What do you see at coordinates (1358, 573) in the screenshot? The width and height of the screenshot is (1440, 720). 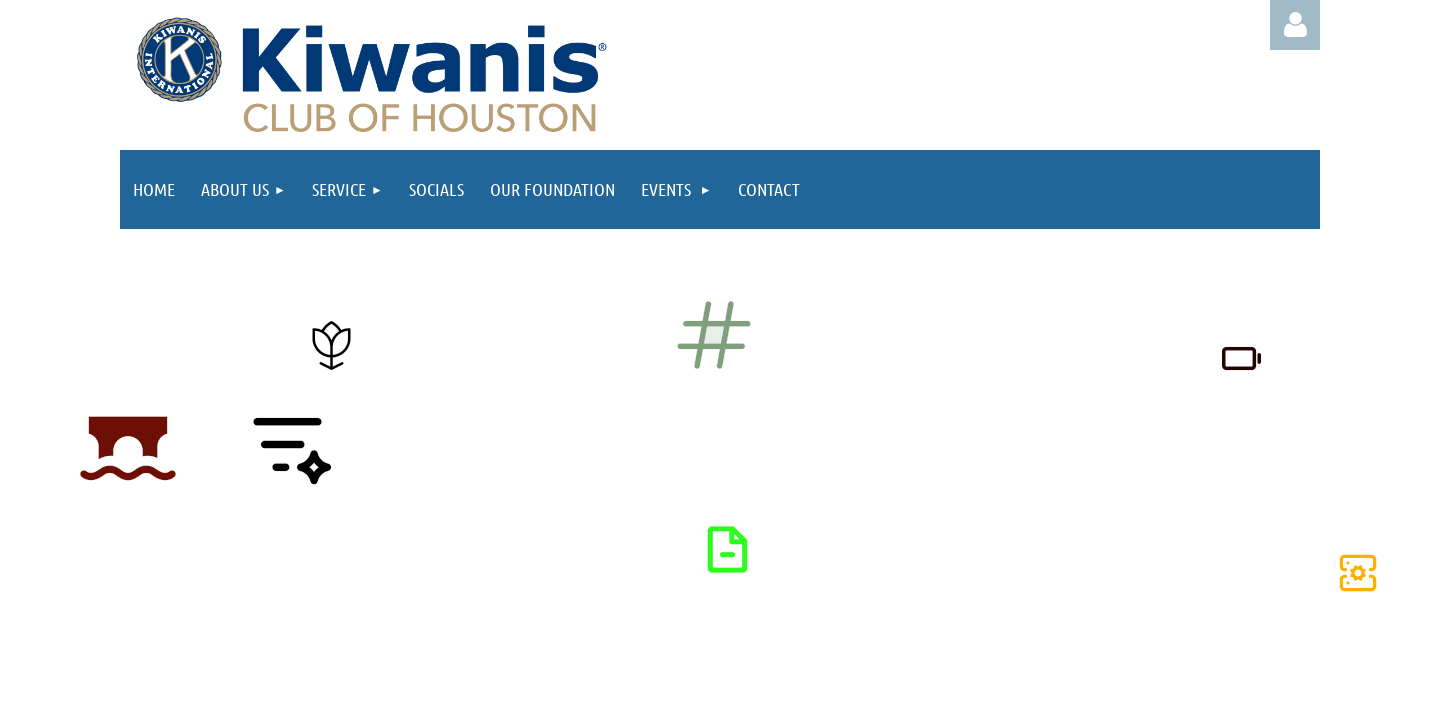 I see `access server configuration settings` at bounding box center [1358, 573].